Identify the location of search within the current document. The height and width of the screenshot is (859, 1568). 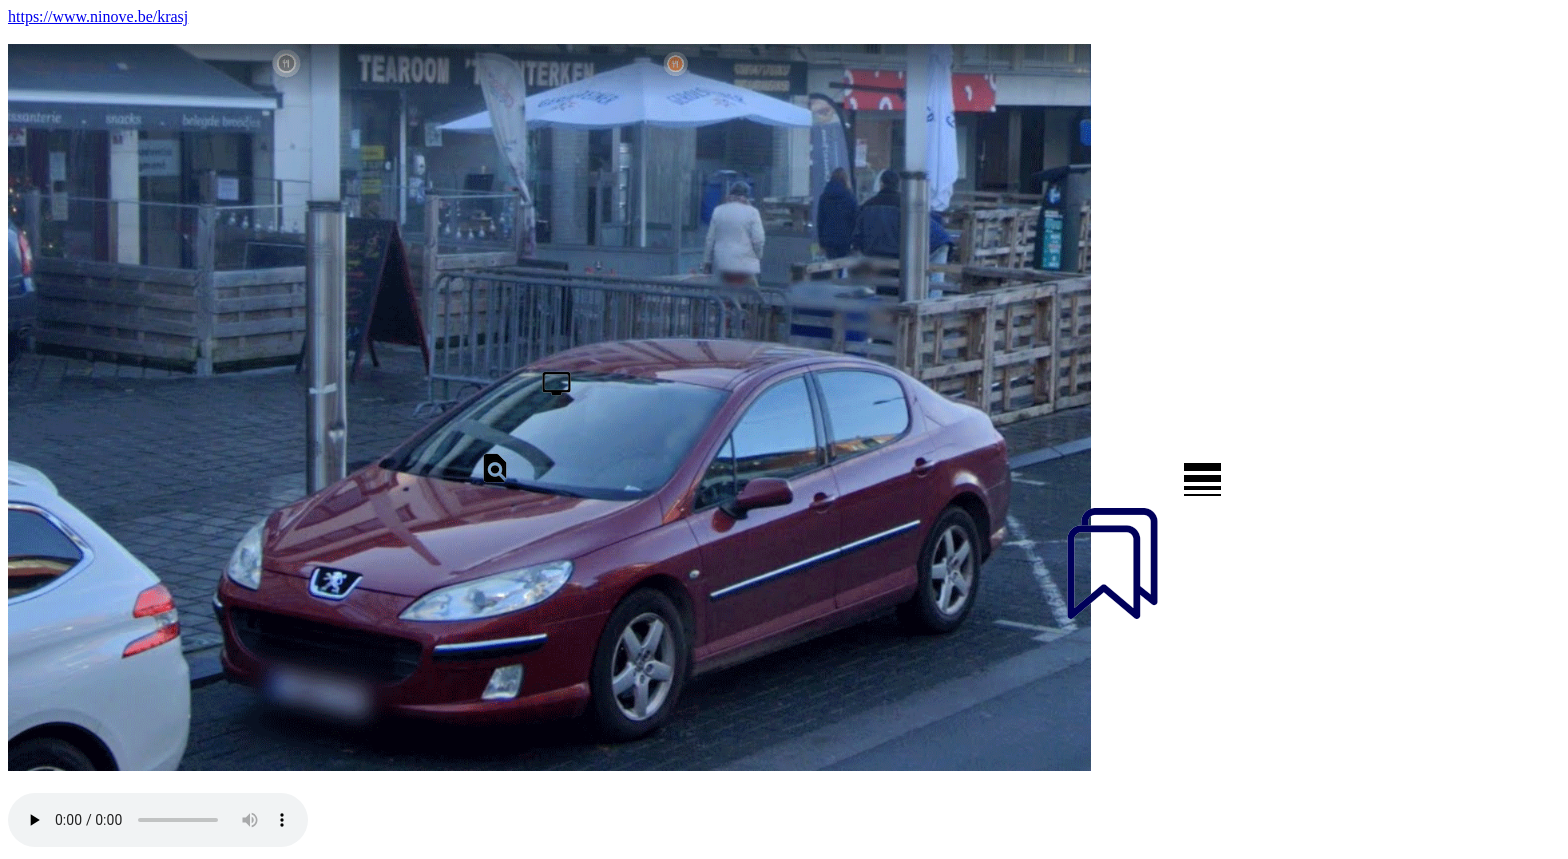
(495, 468).